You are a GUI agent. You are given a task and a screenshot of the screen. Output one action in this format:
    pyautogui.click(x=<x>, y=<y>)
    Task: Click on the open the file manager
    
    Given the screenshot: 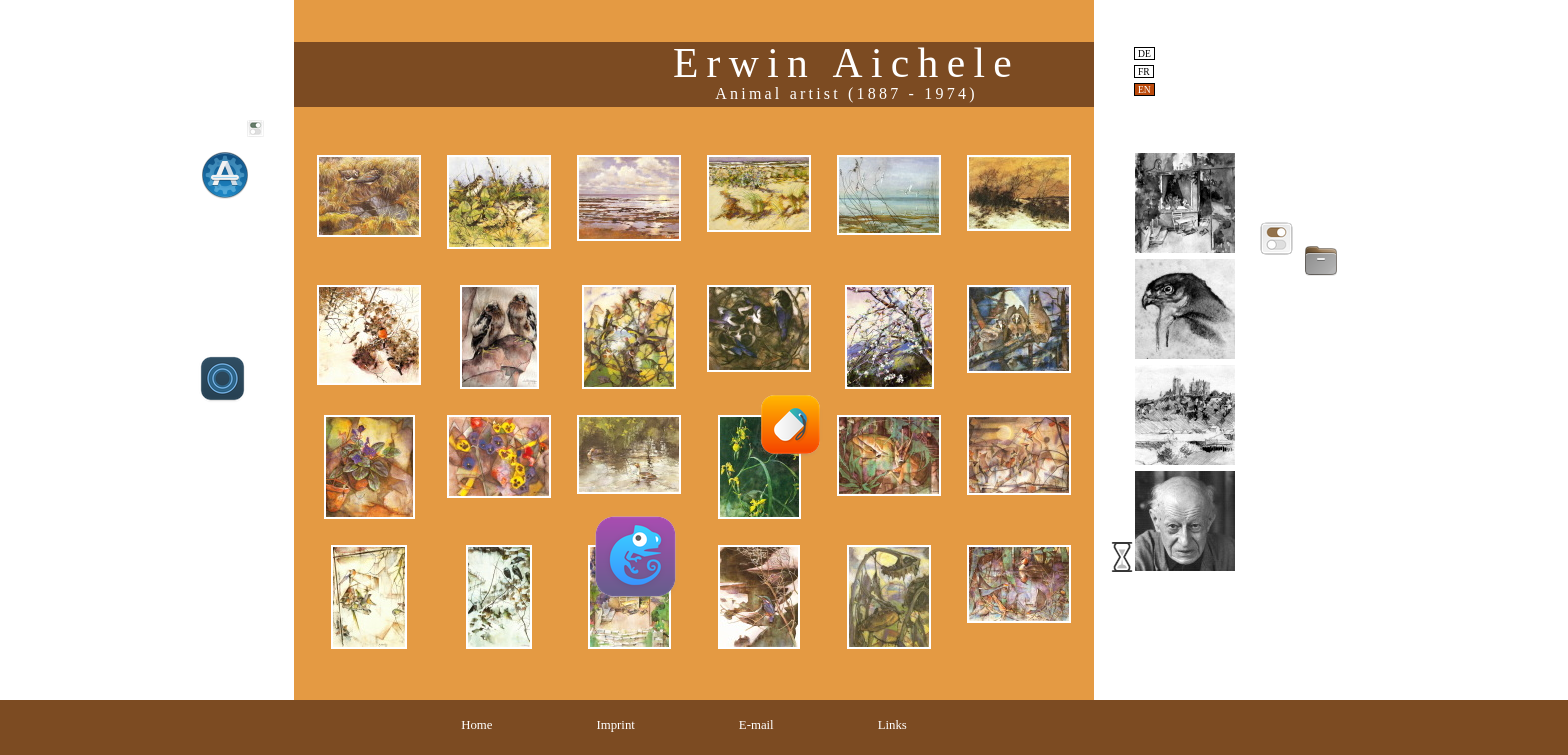 What is the action you would take?
    pyautogui.click(x=1321, y=260)
    